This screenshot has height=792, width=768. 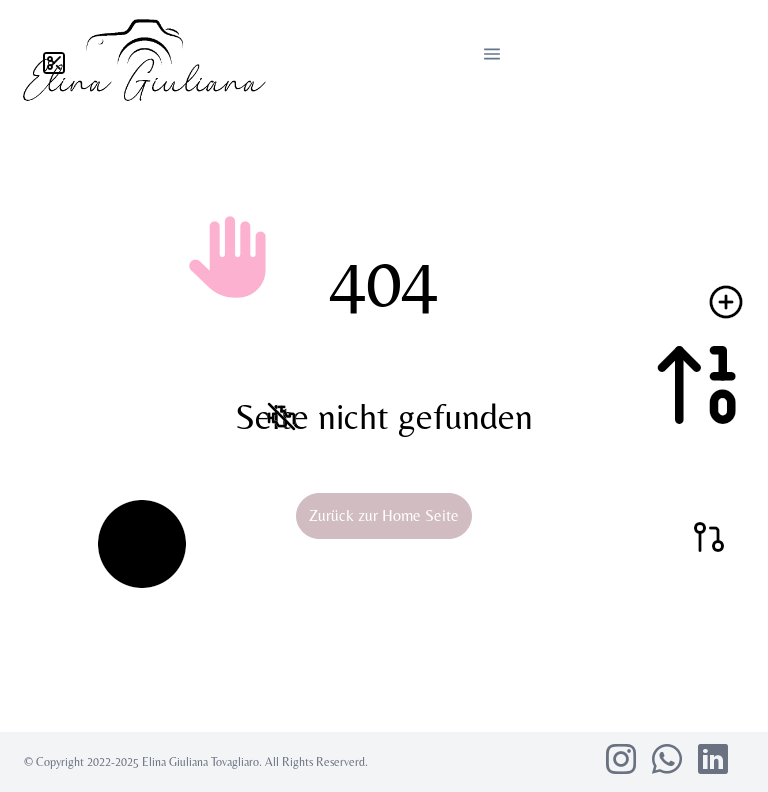 I want to click on add a new item, so click(x=726, y=302).